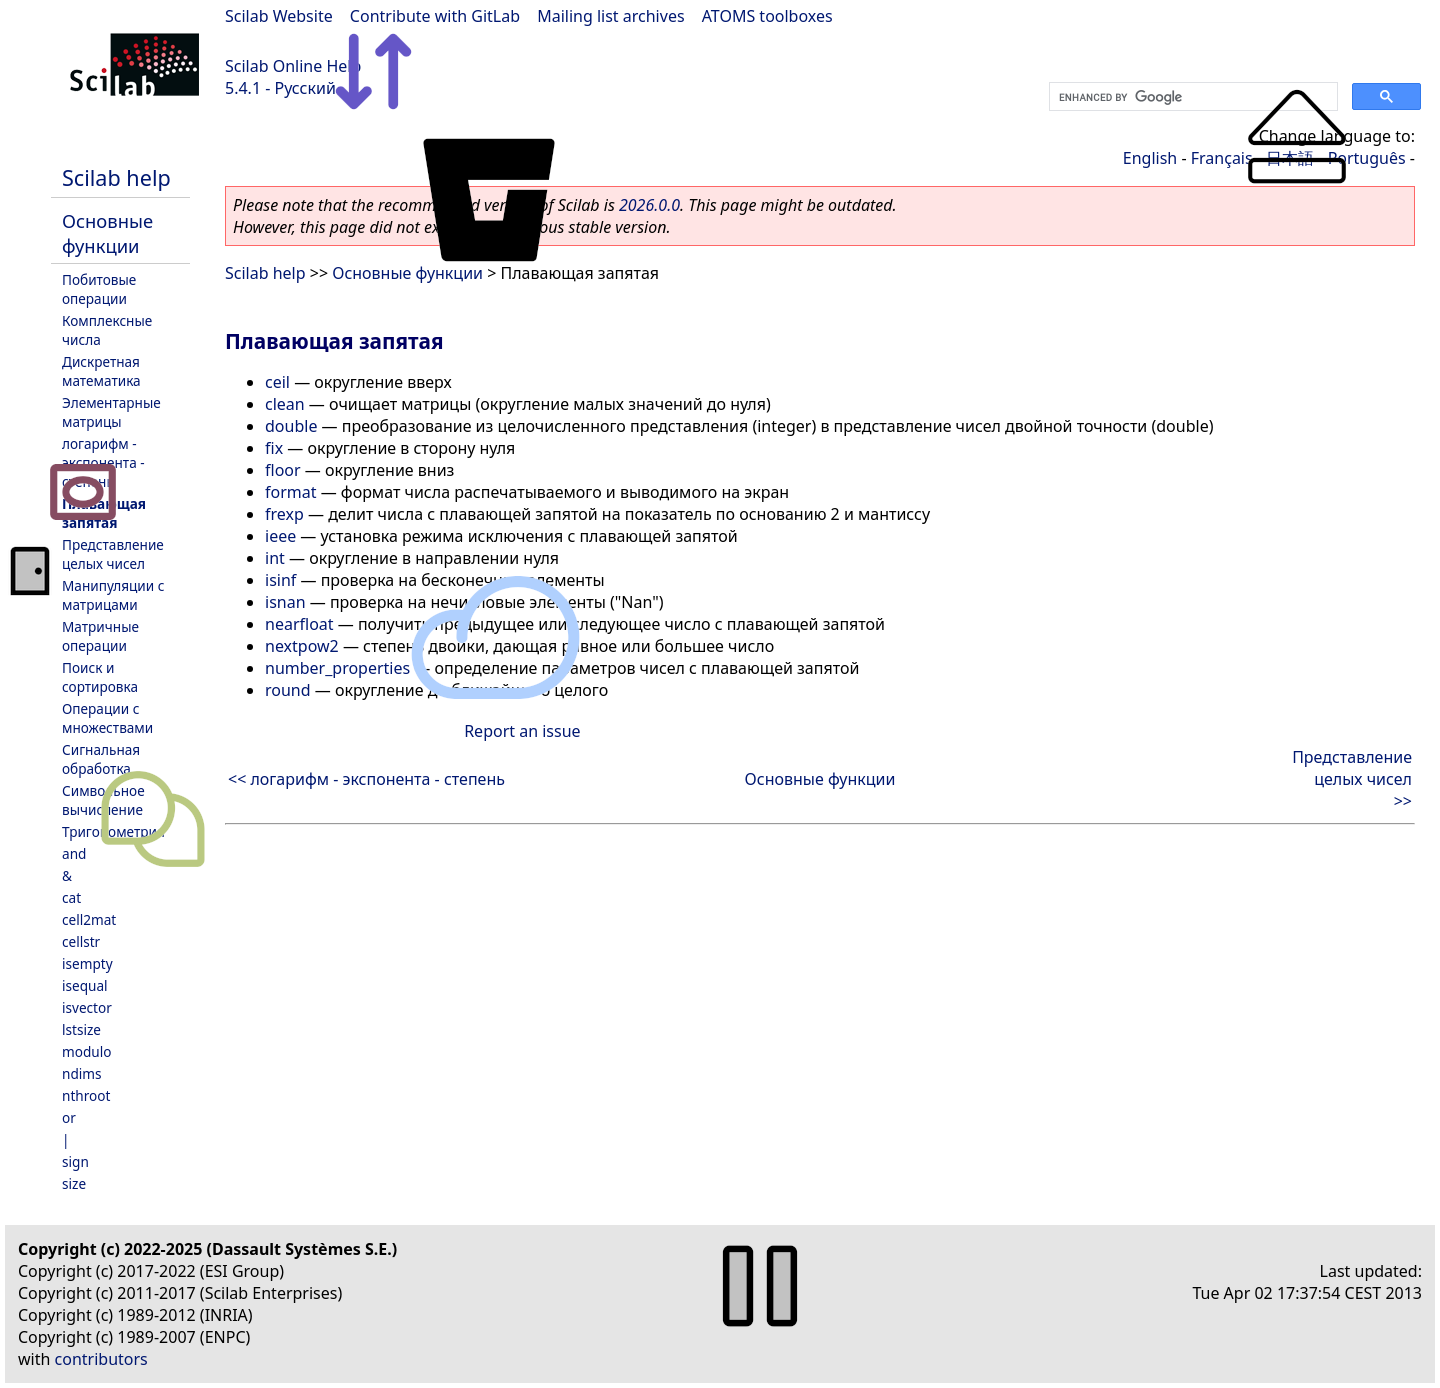 This screenshot has height=1388, width=1440. Describe the element at coordinates (373, 71) in the screenshot. I see `sort items in ascending or descending order` at that location.